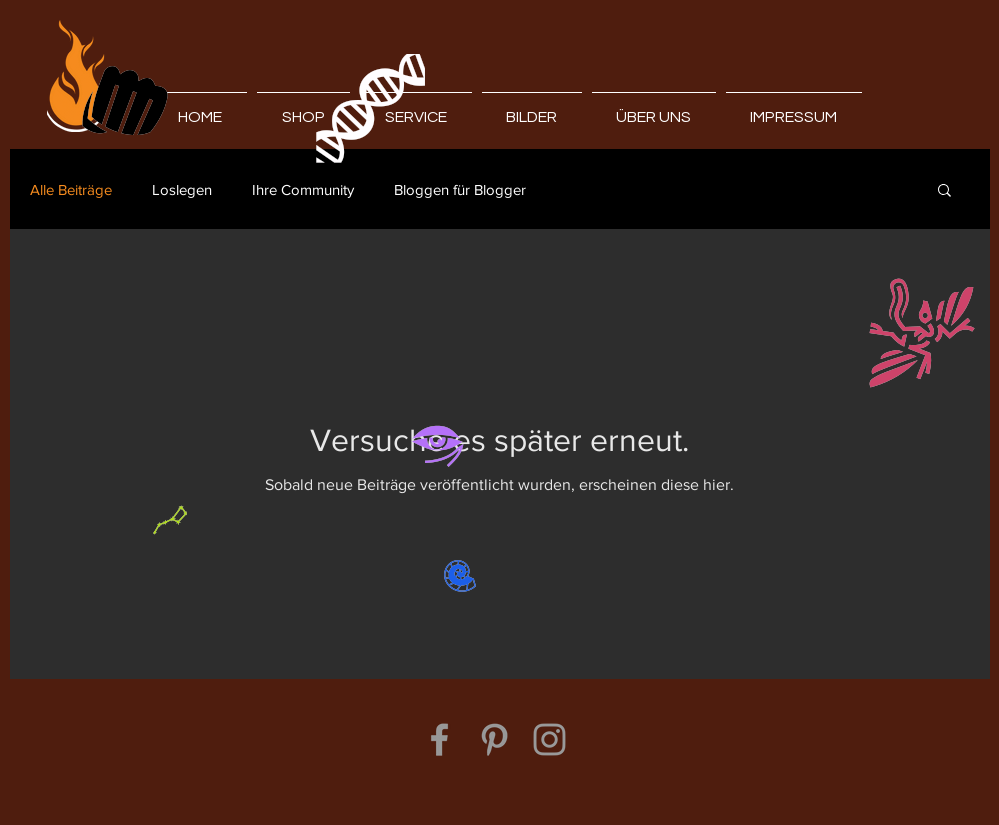 The height and width of the screenshot is (825, 999). What do you see at coordinates (460, 576) in the screenshot?
I see `view fossil collection or paleontology items` at bounding box center [460, 576].